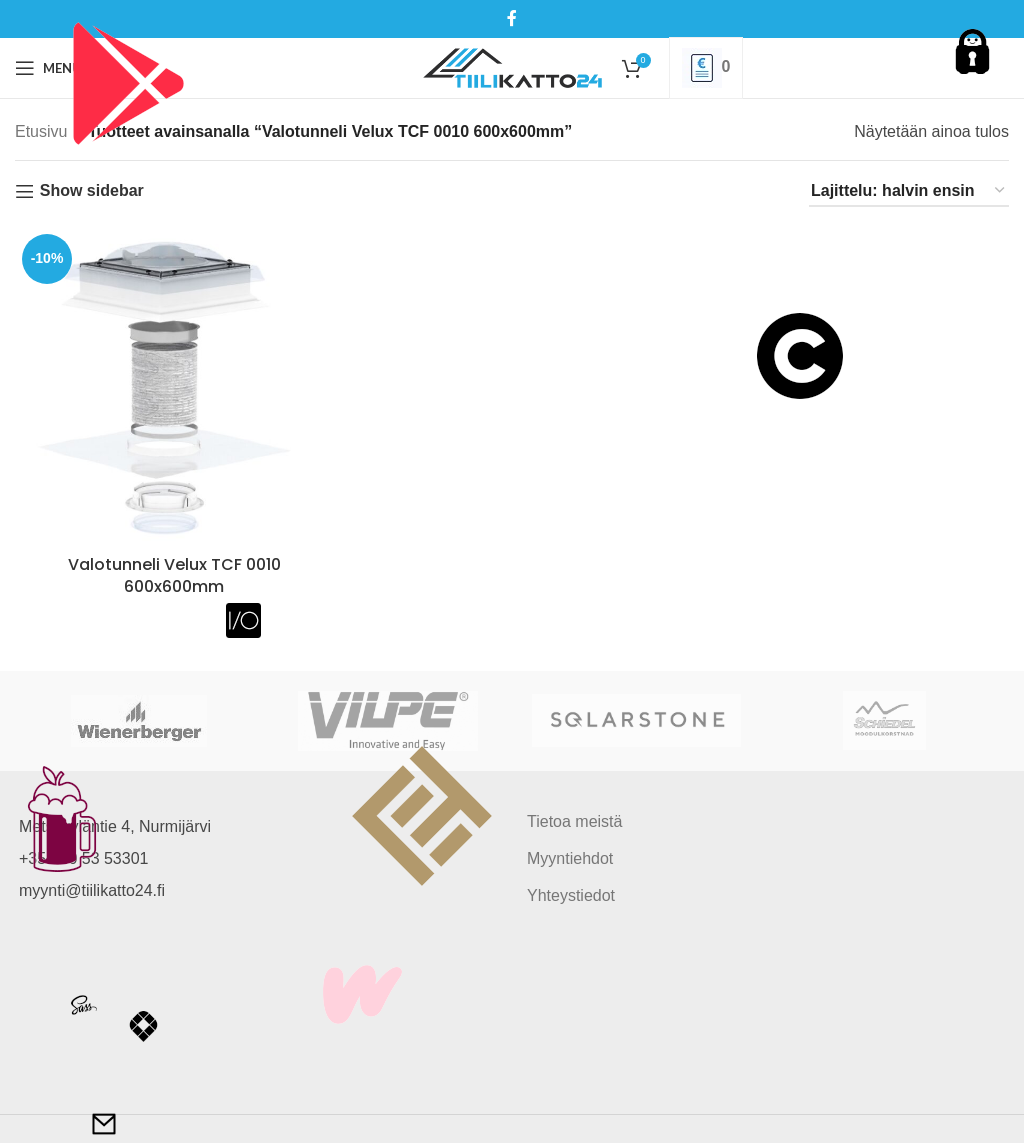 This screenshot has height=1143, width=1024. What do you see at coordinates (128, 83) in the screenshot?
I see `open the google play store` at bounding box center [128, 83].